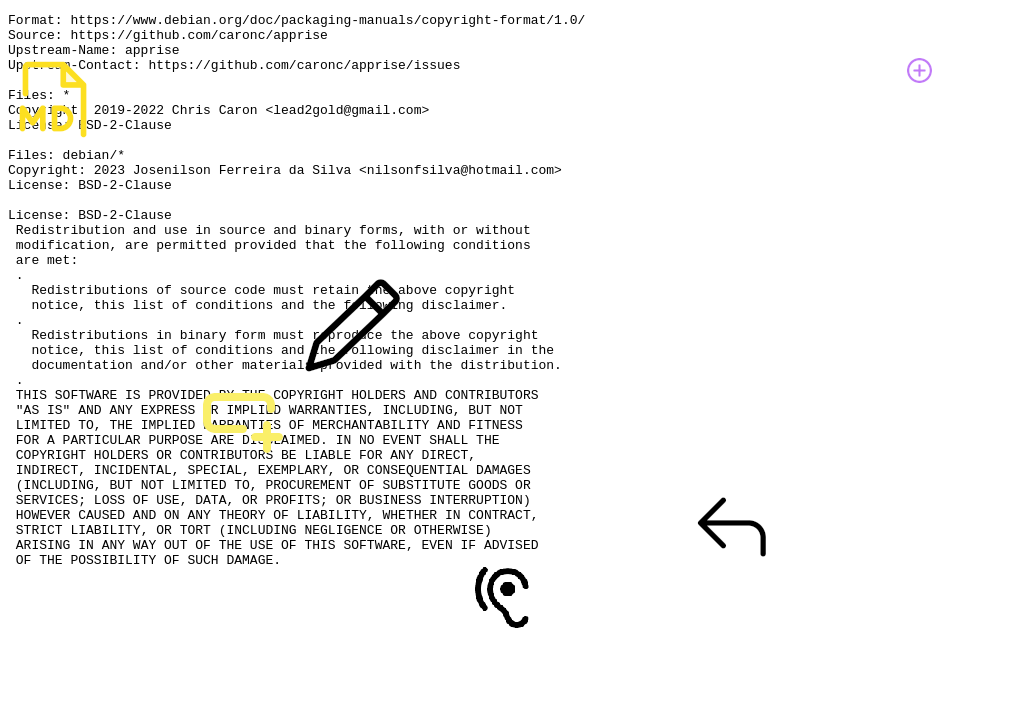  What do you see at coordinates (352, 325) in the screenshot?
I see `edit this item` at bounding box center [352, 325].